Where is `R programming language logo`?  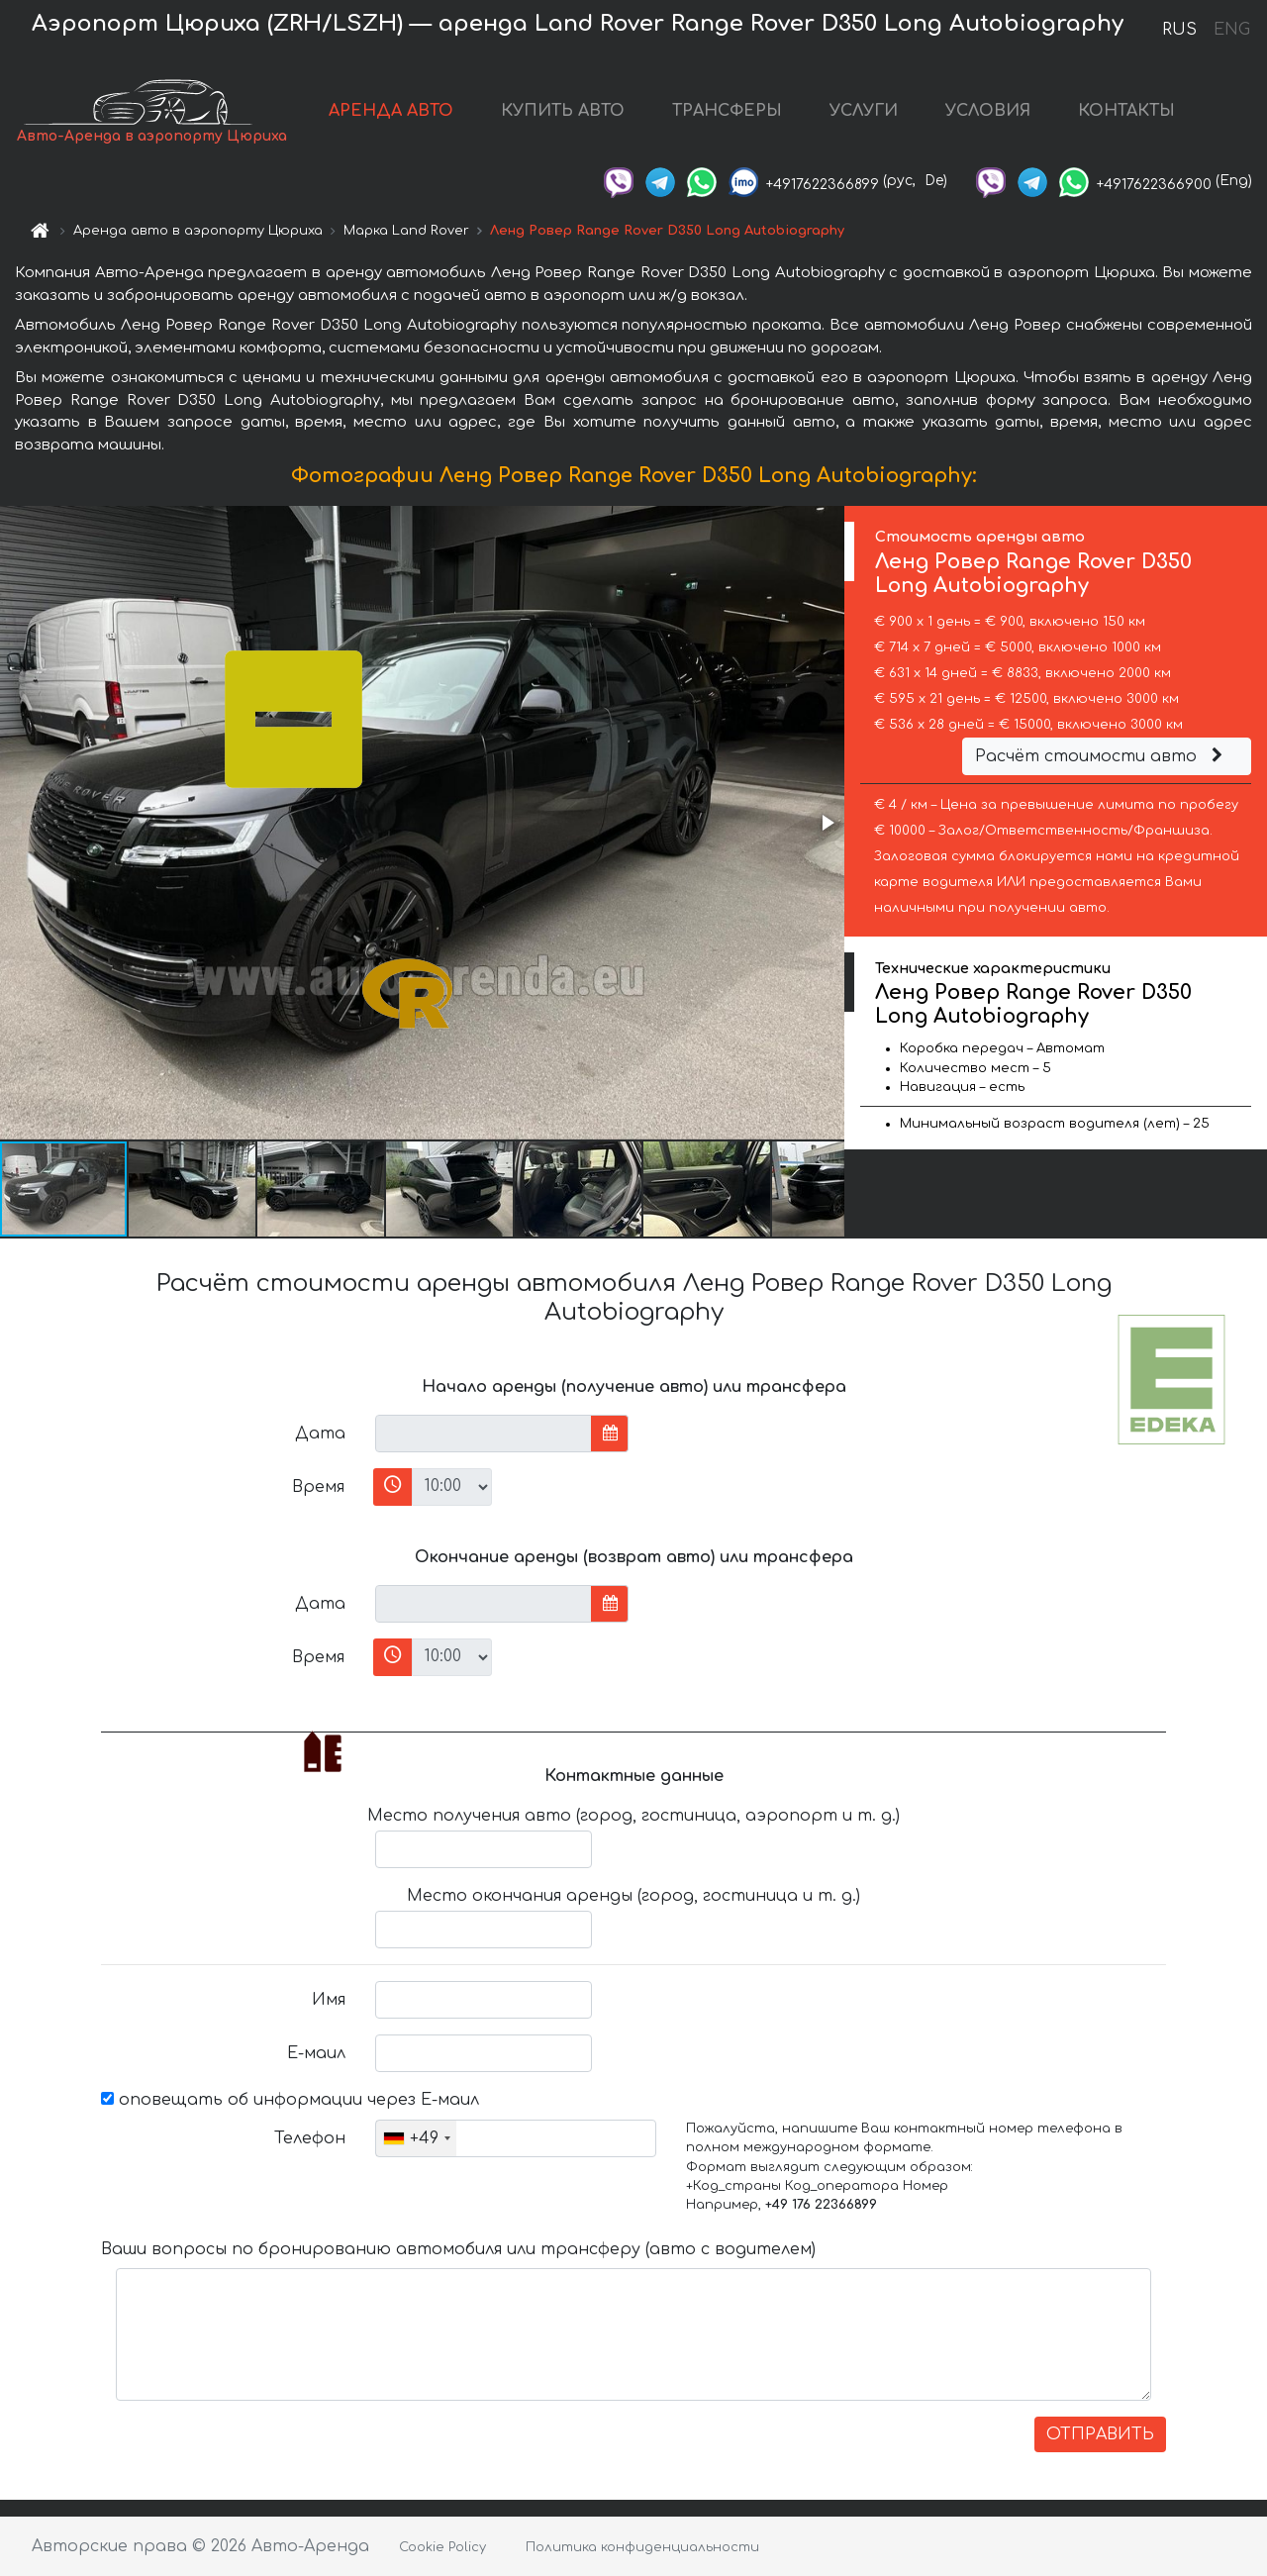
R programming language logo is located at coordinates (407, 993).